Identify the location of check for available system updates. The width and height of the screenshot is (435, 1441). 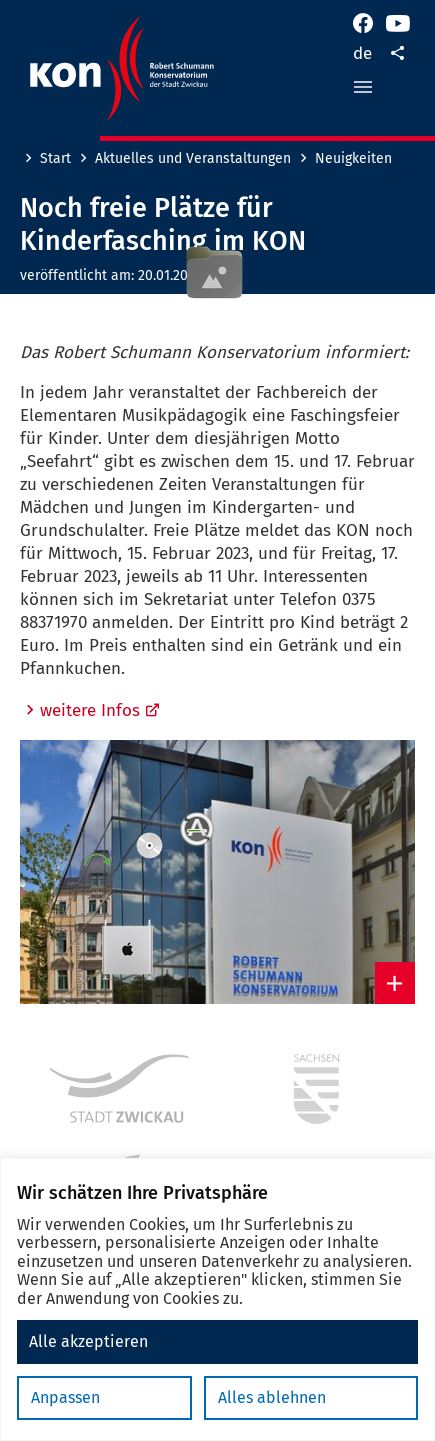
(197, 829).